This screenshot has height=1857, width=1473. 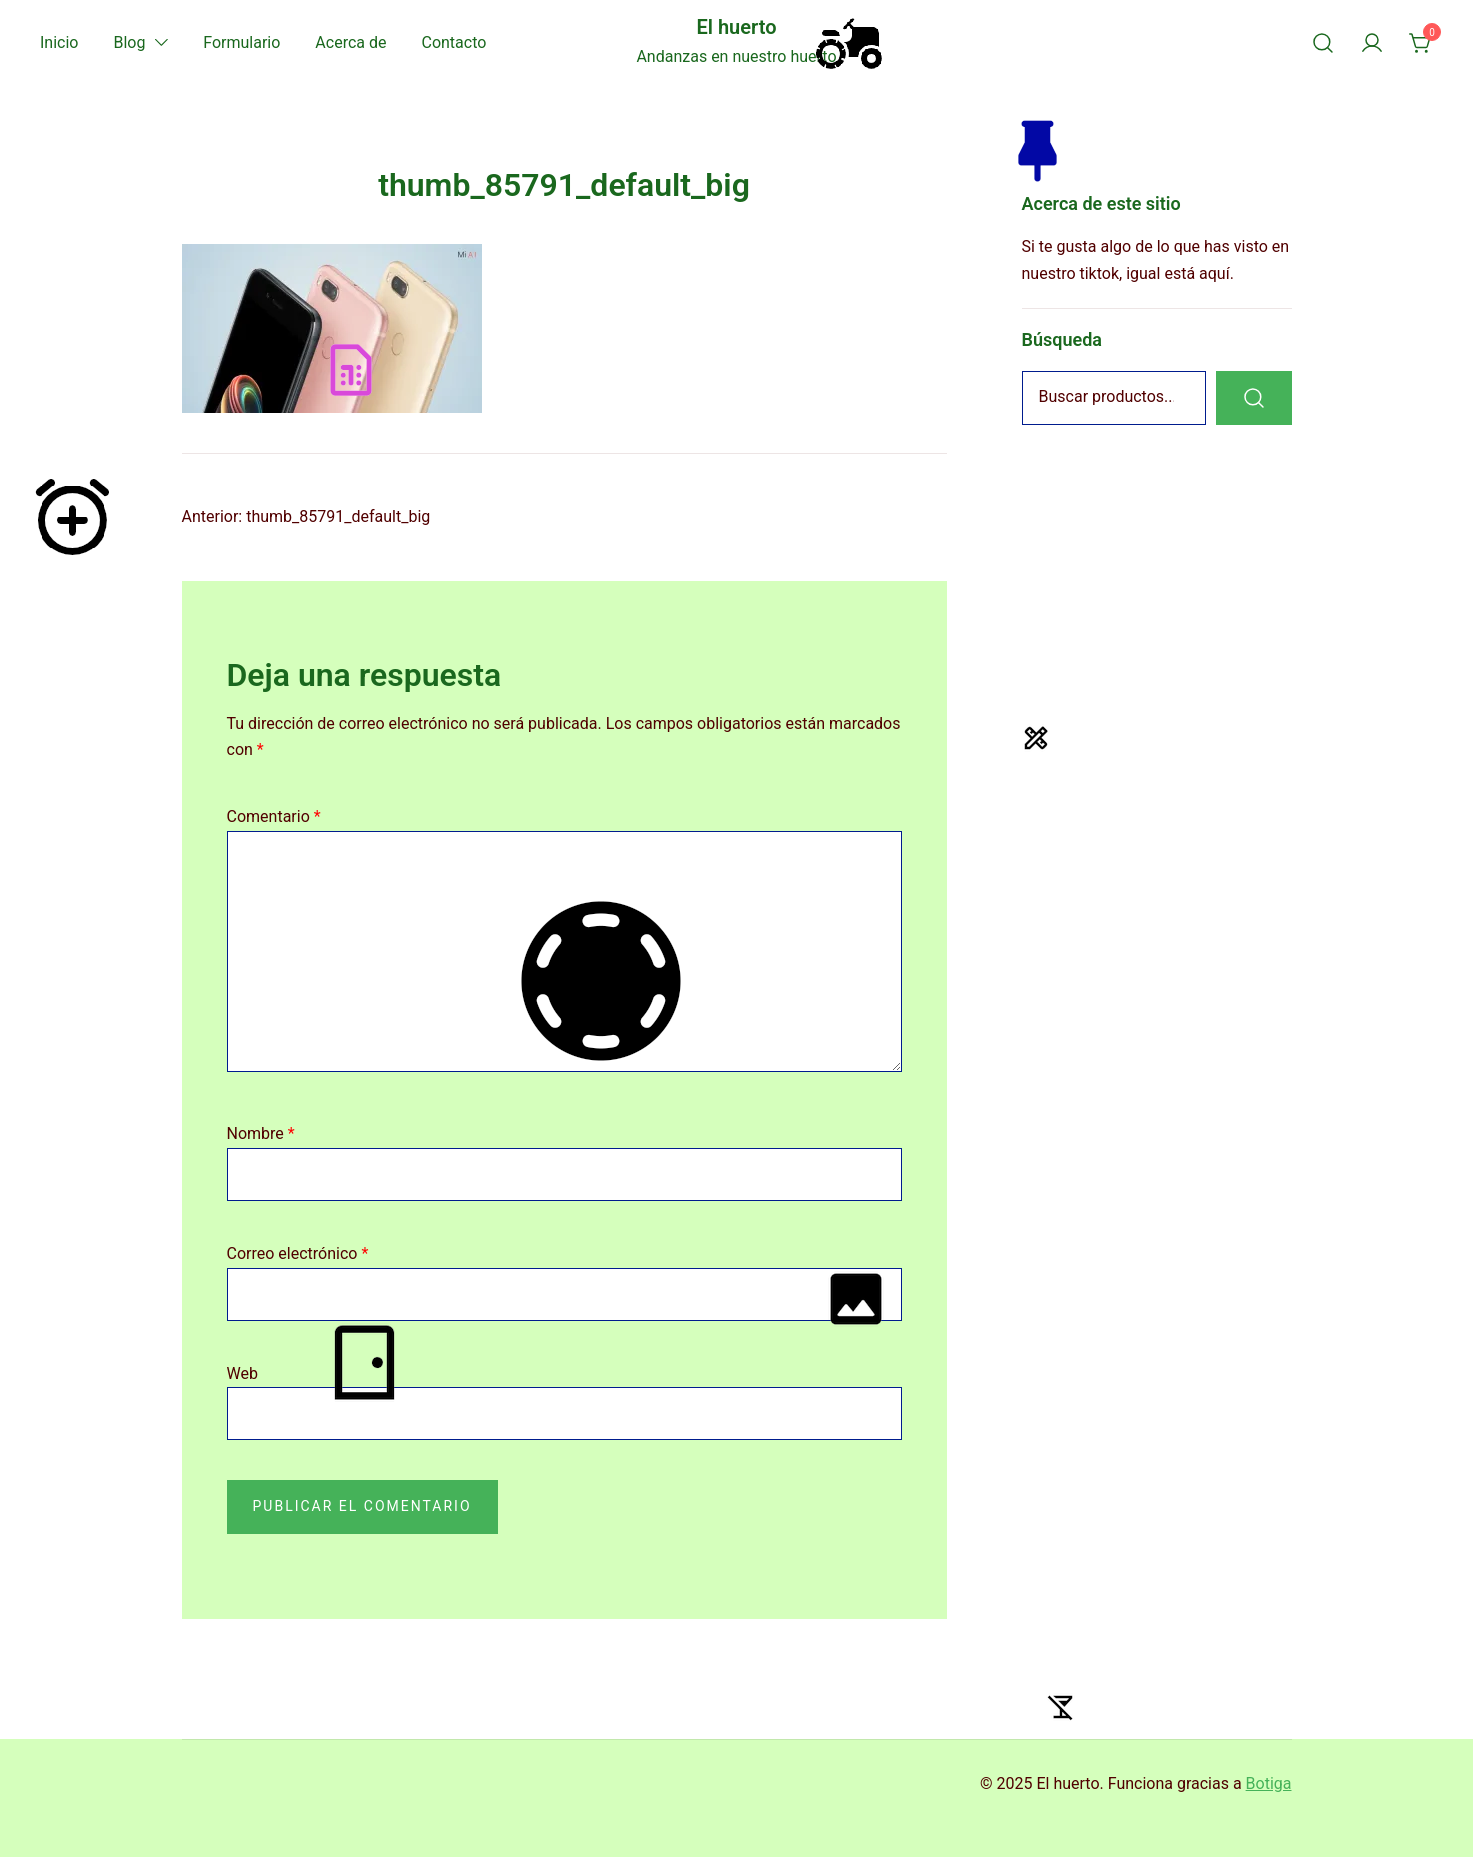 I want to click on pinned item or content, so click(x=1037, y=149).